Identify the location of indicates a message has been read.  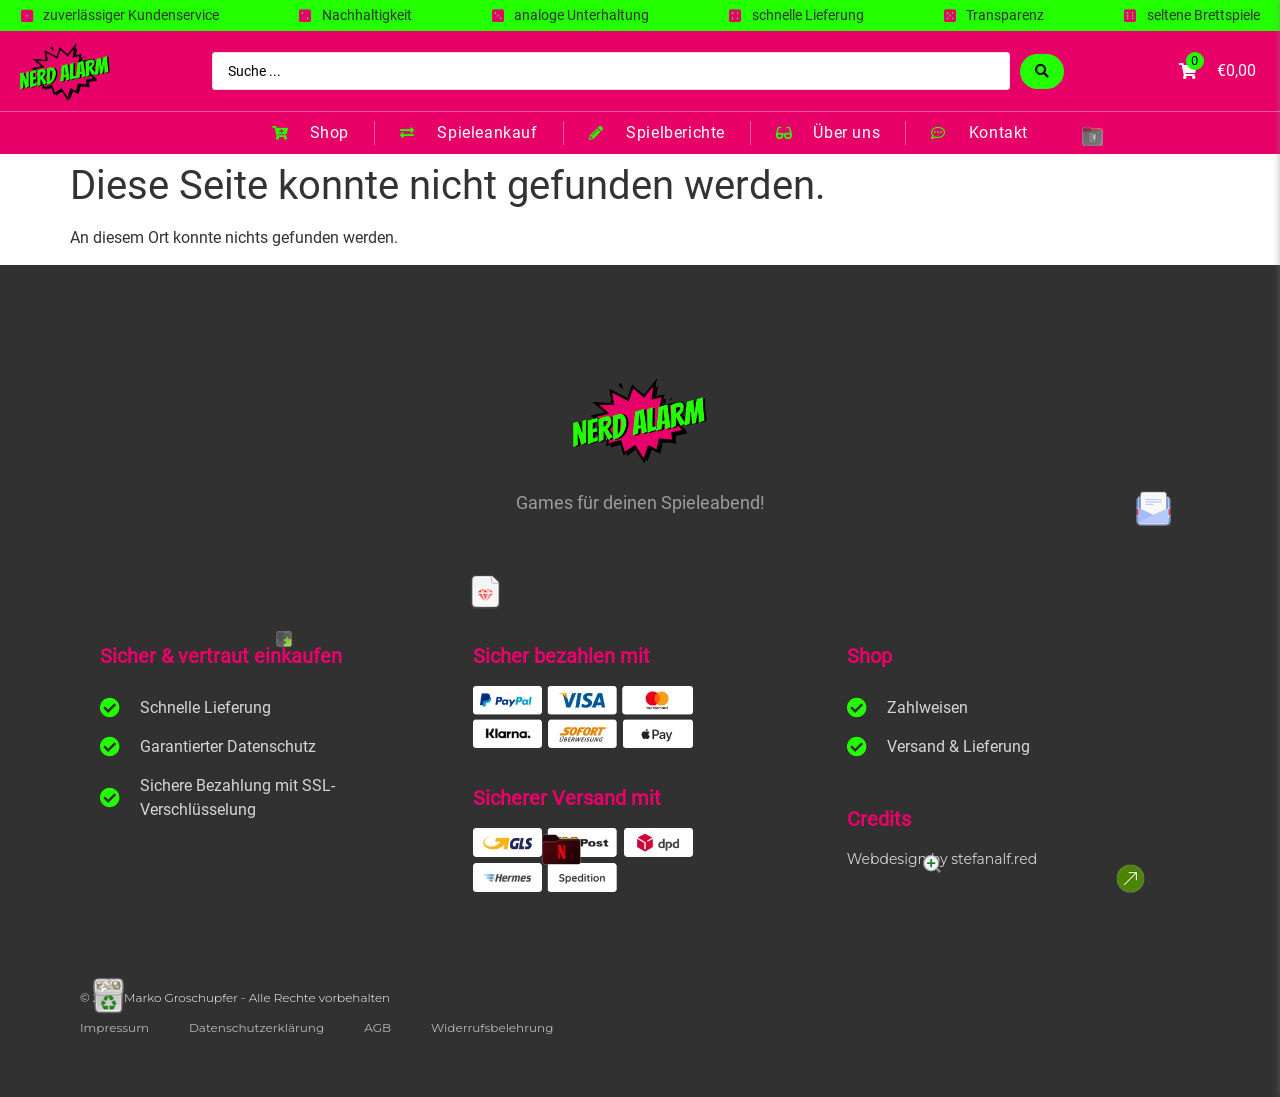
(1153, 509).